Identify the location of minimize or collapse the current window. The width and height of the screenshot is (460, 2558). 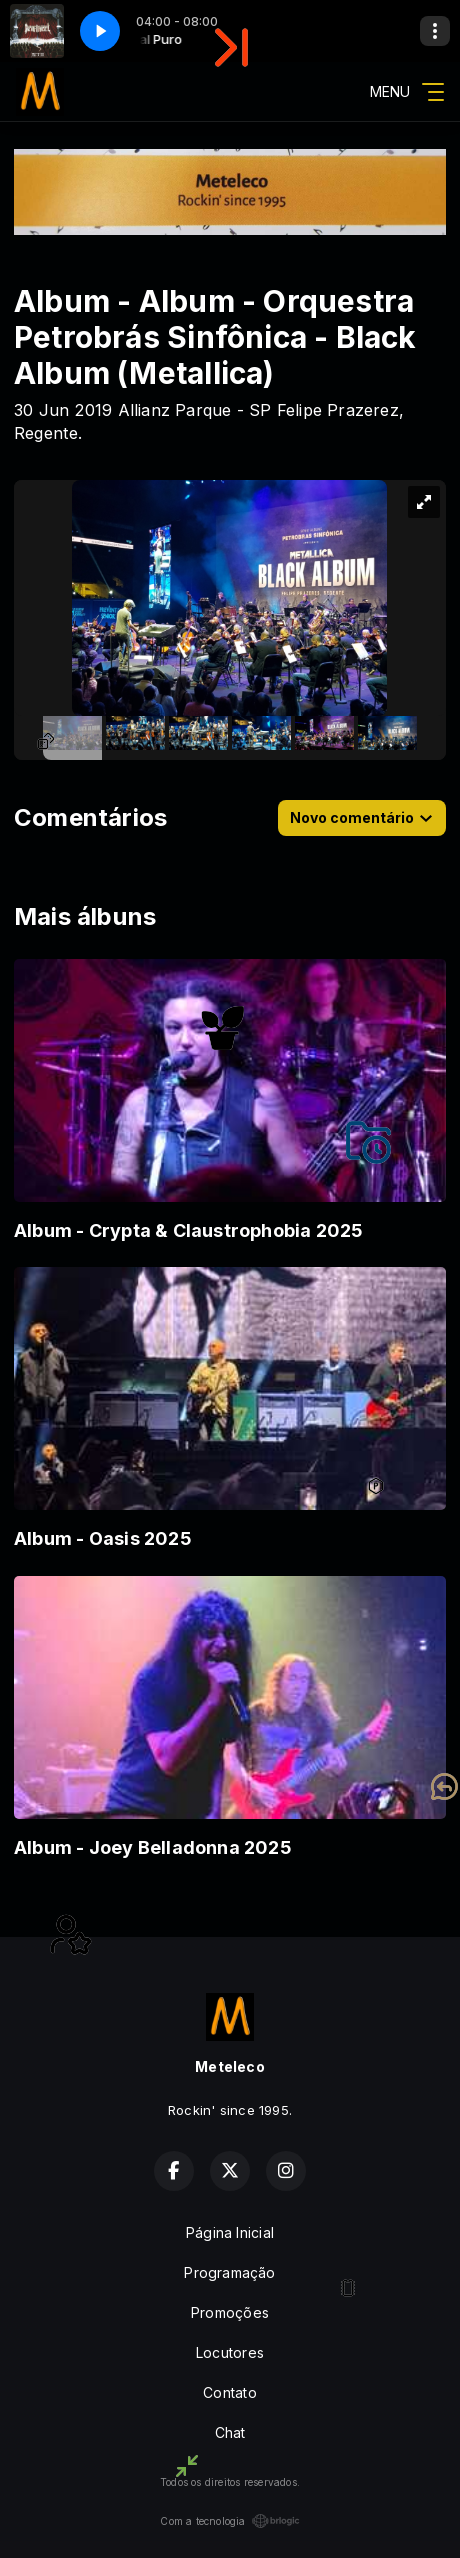
(187, 2466).